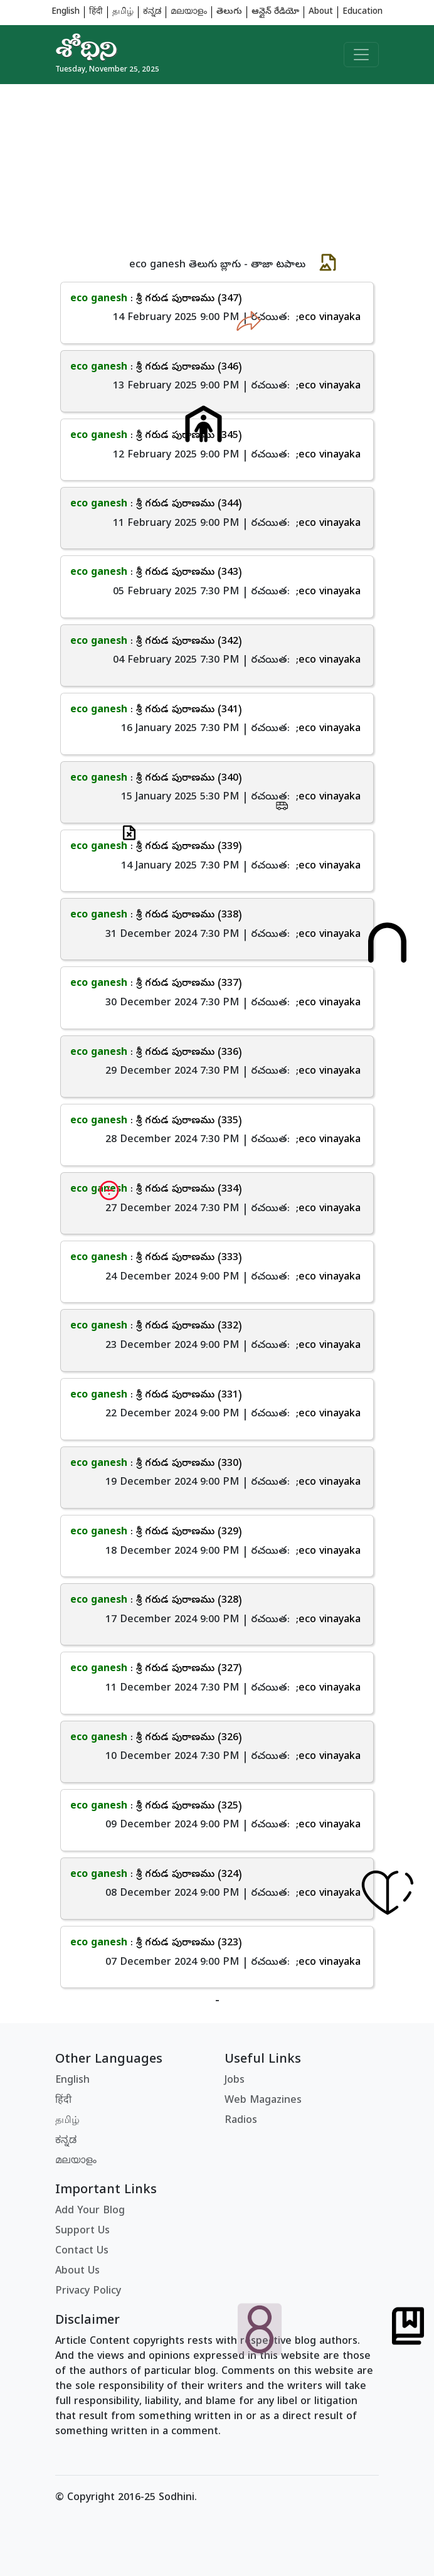  What do you see at coordinates (129, 833) in the screenshot?
I see `delete or remove a file` at bounding box center [129, 833].